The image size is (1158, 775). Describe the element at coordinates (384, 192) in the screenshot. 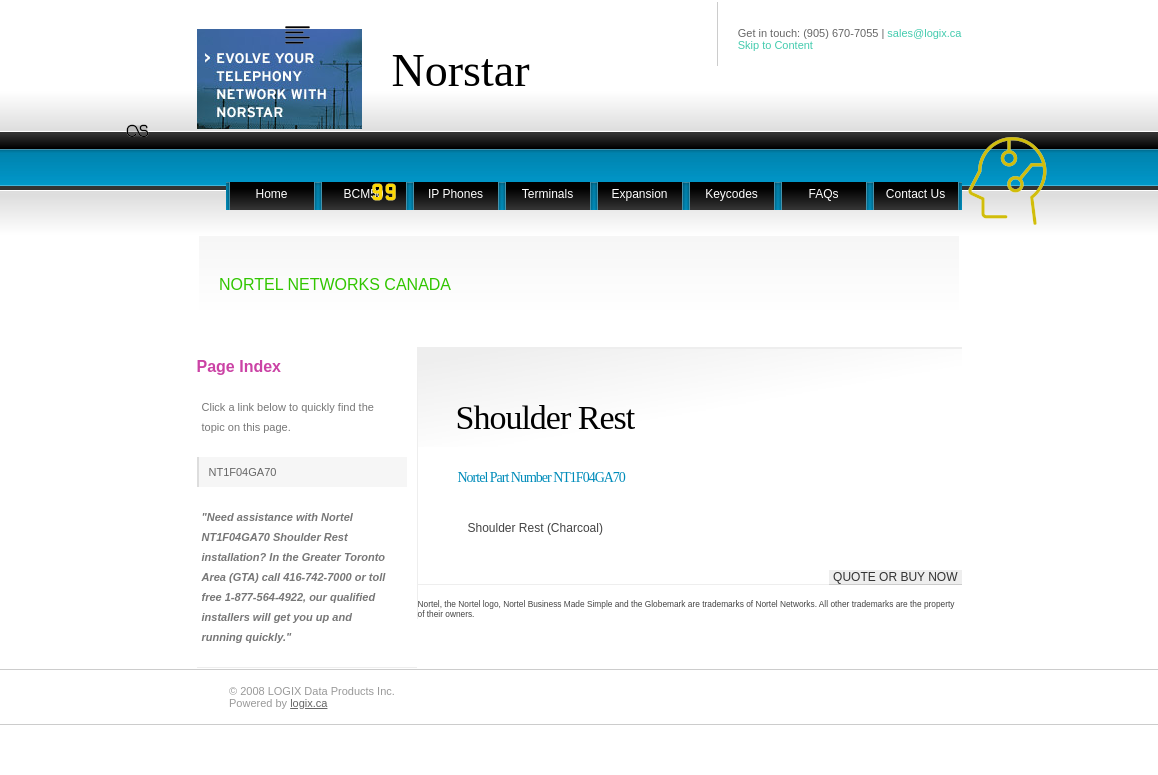

I see `indicates 99 or more unread notifications` at that location.